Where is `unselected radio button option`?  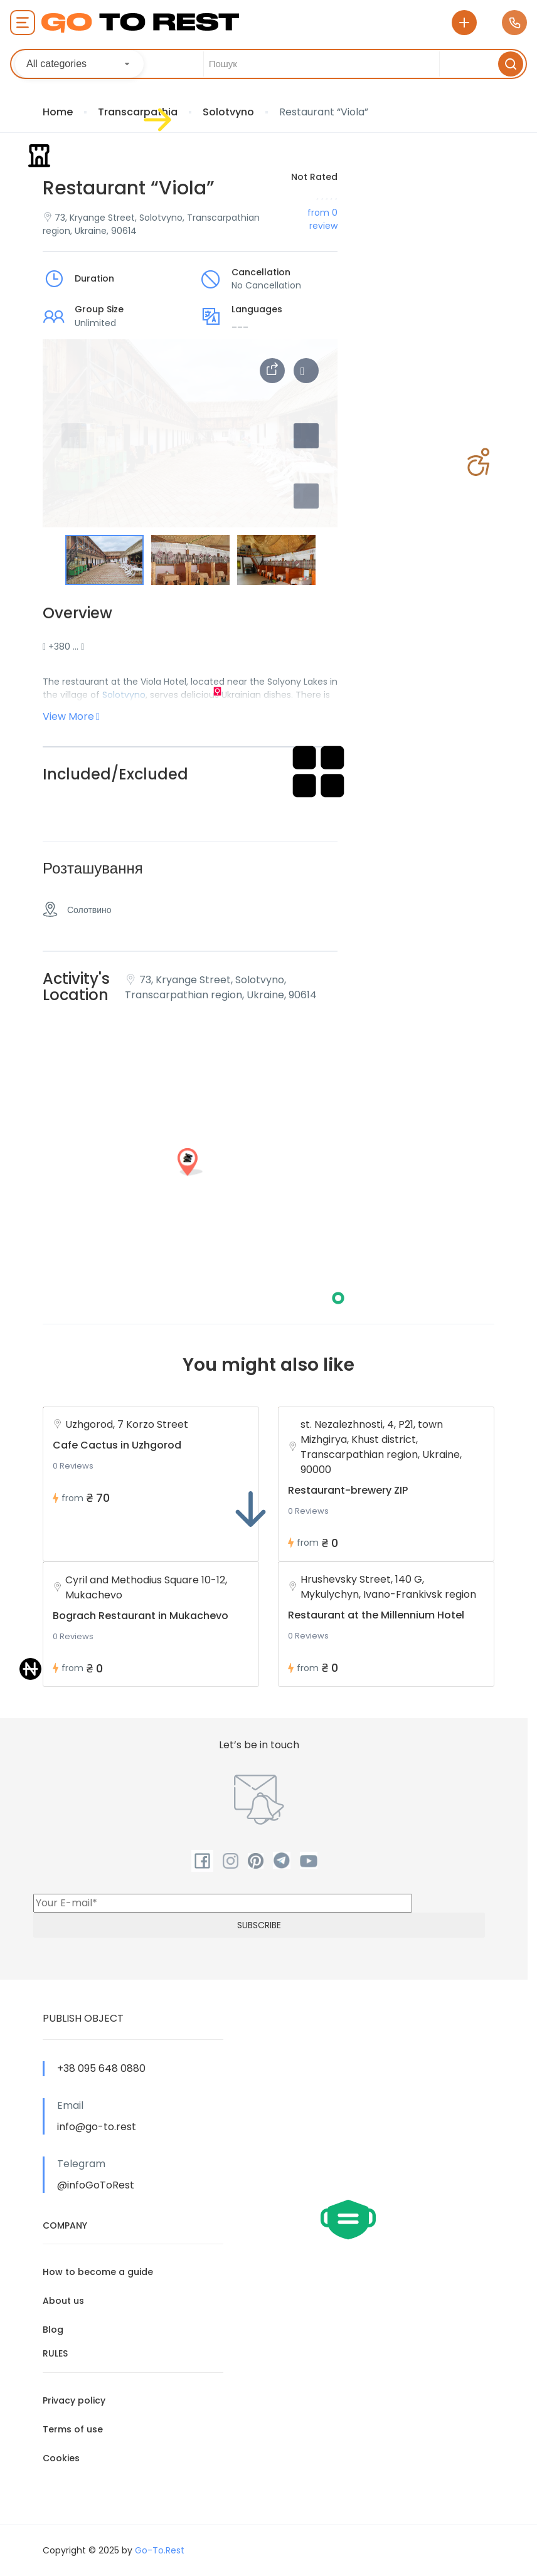
unselected radio button option is located at coordinates (338, 1298).